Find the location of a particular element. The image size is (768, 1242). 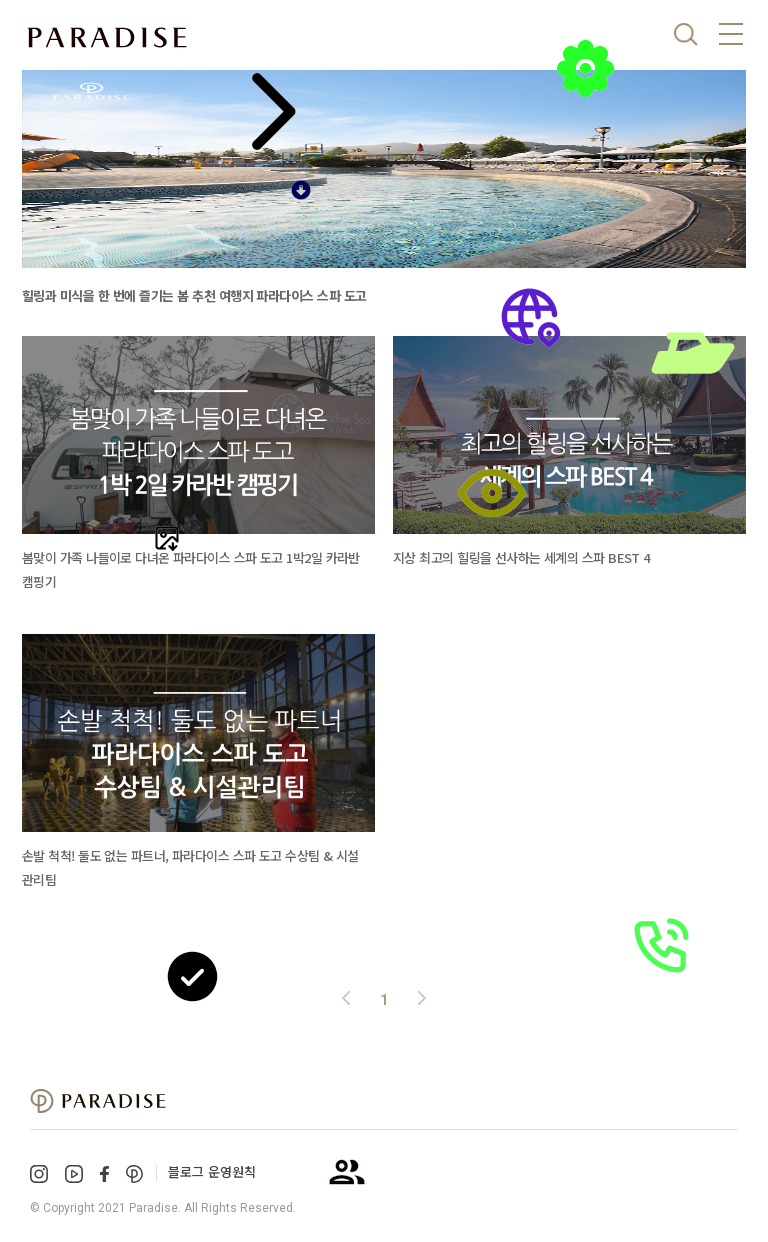

access garden or plant care features is located at coordinates (585, 68).